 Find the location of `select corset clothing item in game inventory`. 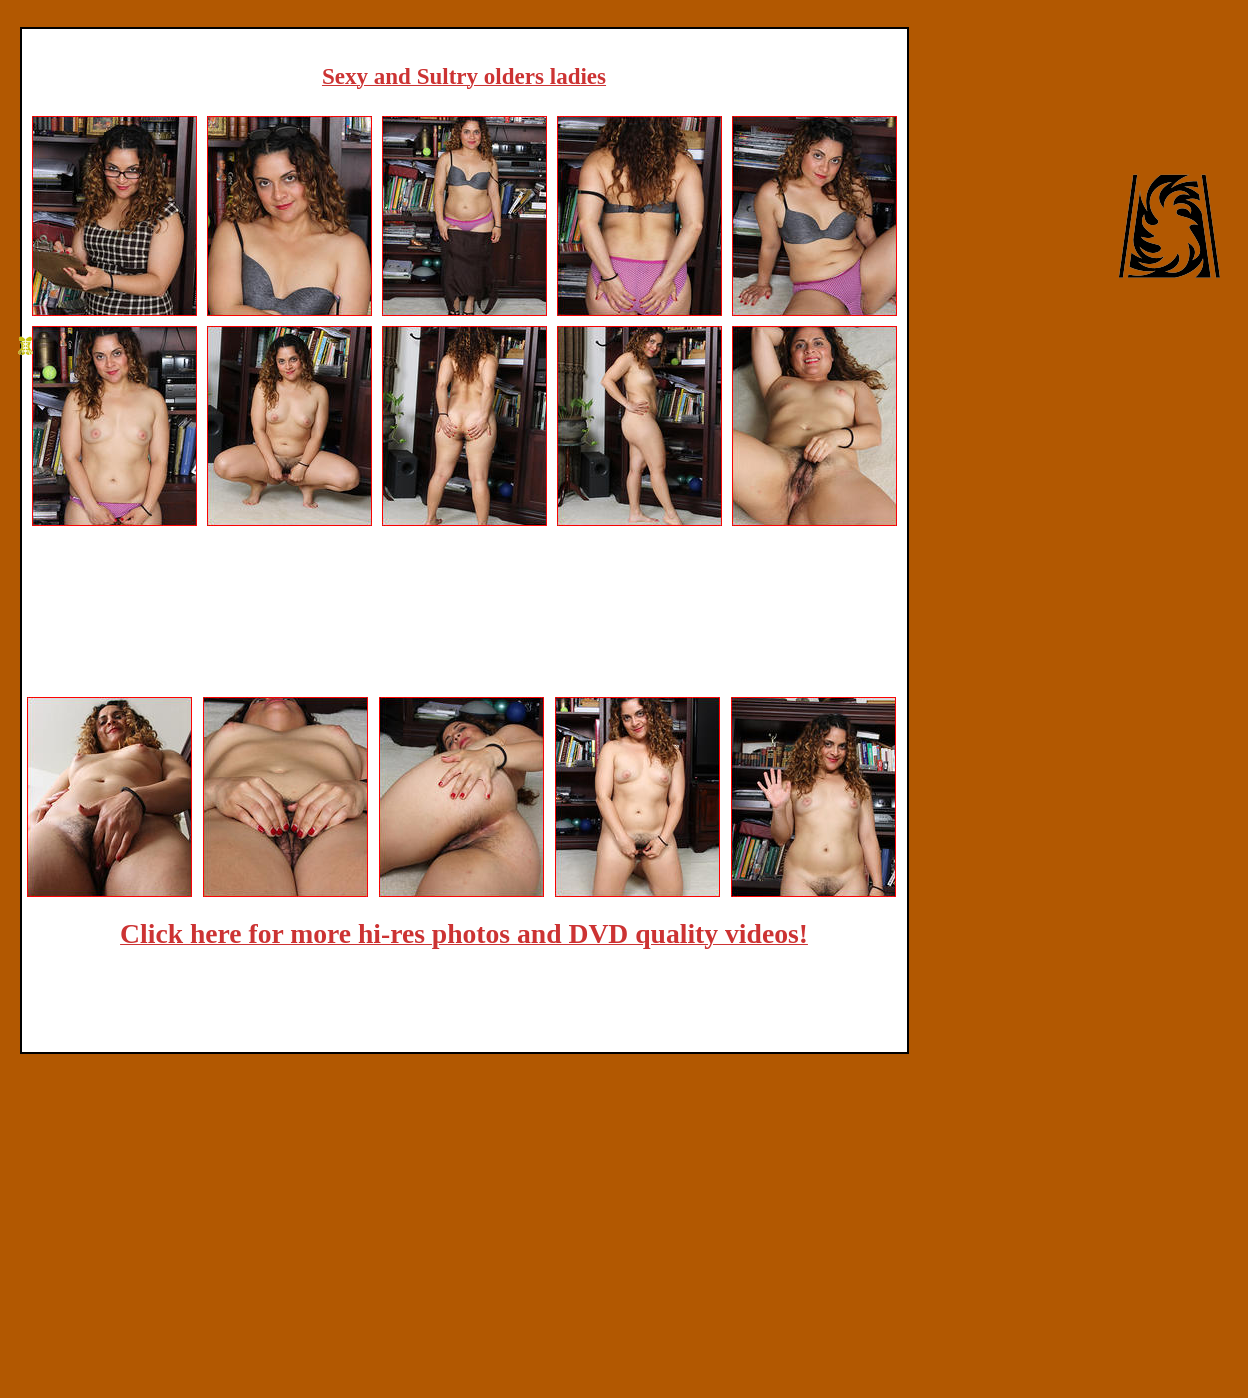

select corset clothing item in game inventory is located at coordinates (25, 345).